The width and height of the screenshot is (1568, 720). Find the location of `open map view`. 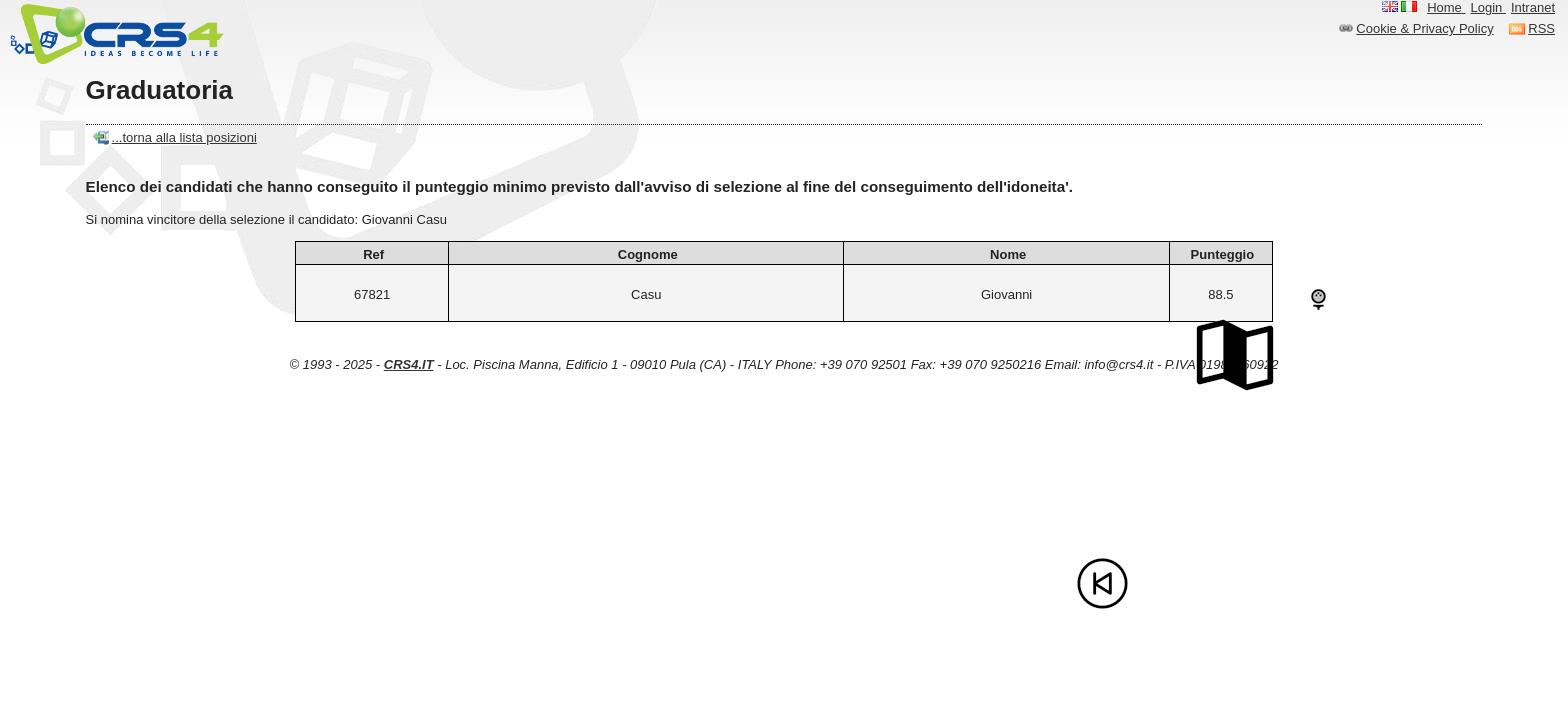

open map view is located at coordinates (1235, 355).